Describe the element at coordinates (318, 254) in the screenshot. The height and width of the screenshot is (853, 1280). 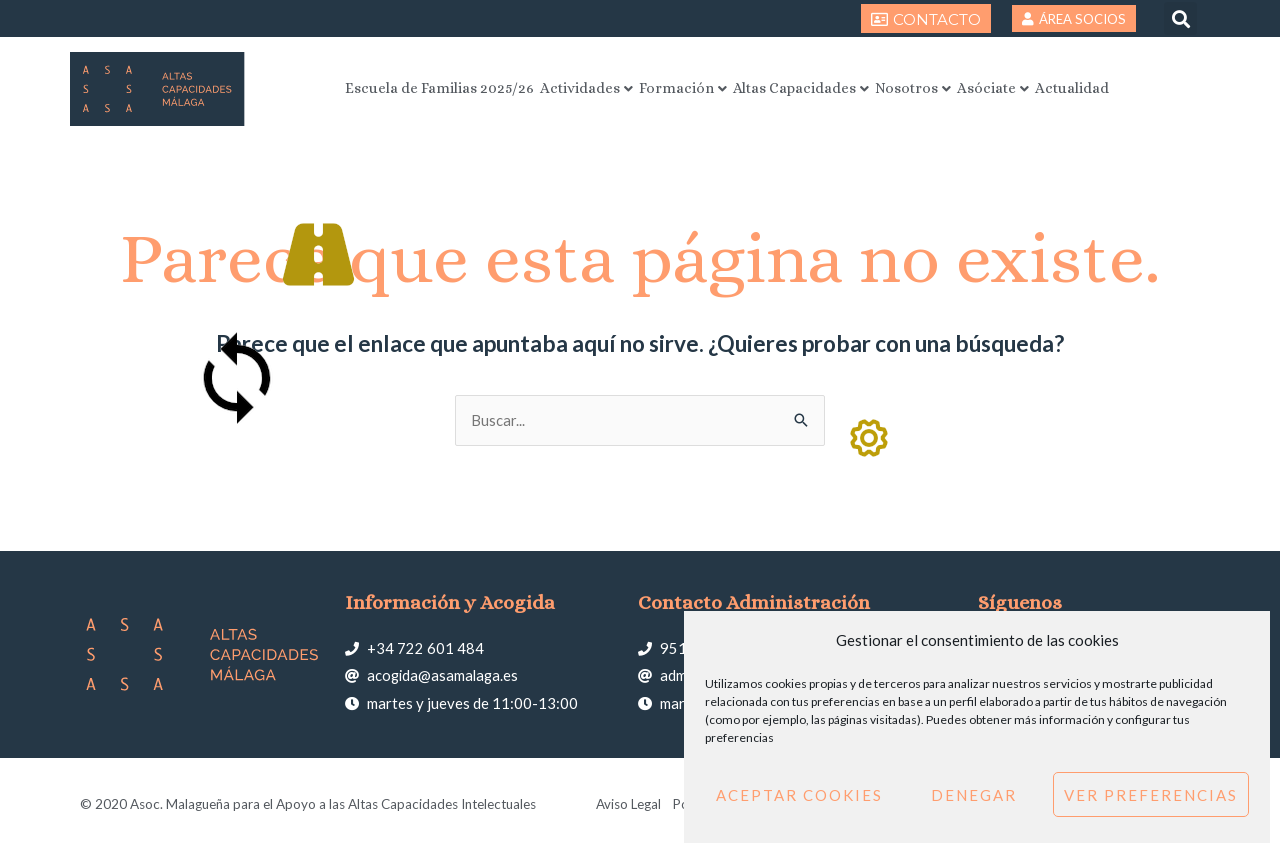
I see `access navigation or directions` at that location.